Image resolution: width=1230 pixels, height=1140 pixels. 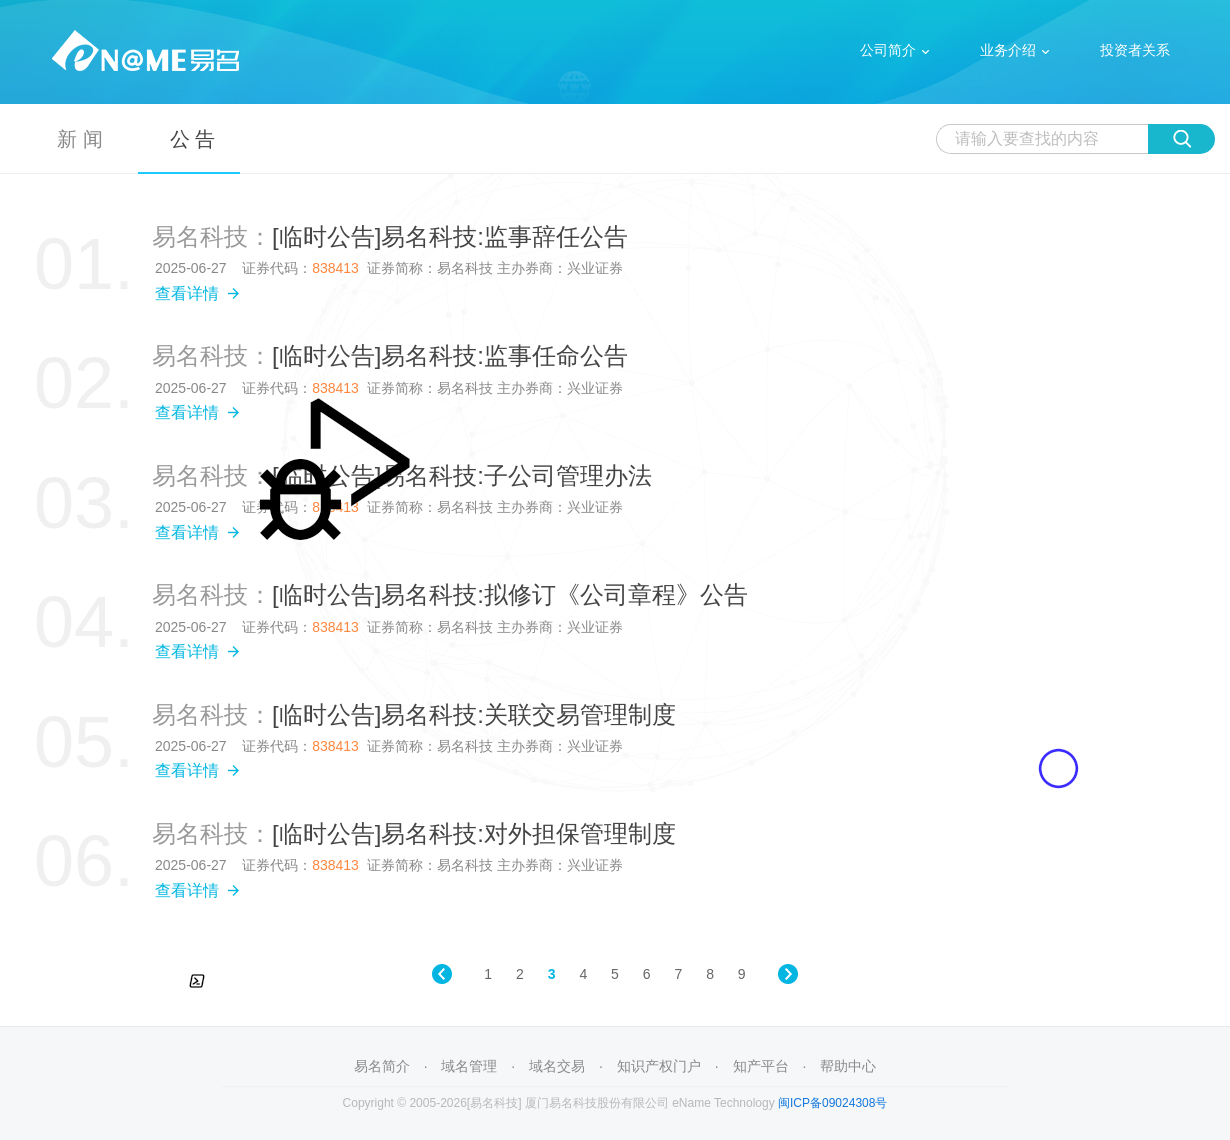 What do you see at coordinates (1058, 768) in the screenshot?
I see `unselected radio button or checkbox option` at bounding box center [1058, 768].